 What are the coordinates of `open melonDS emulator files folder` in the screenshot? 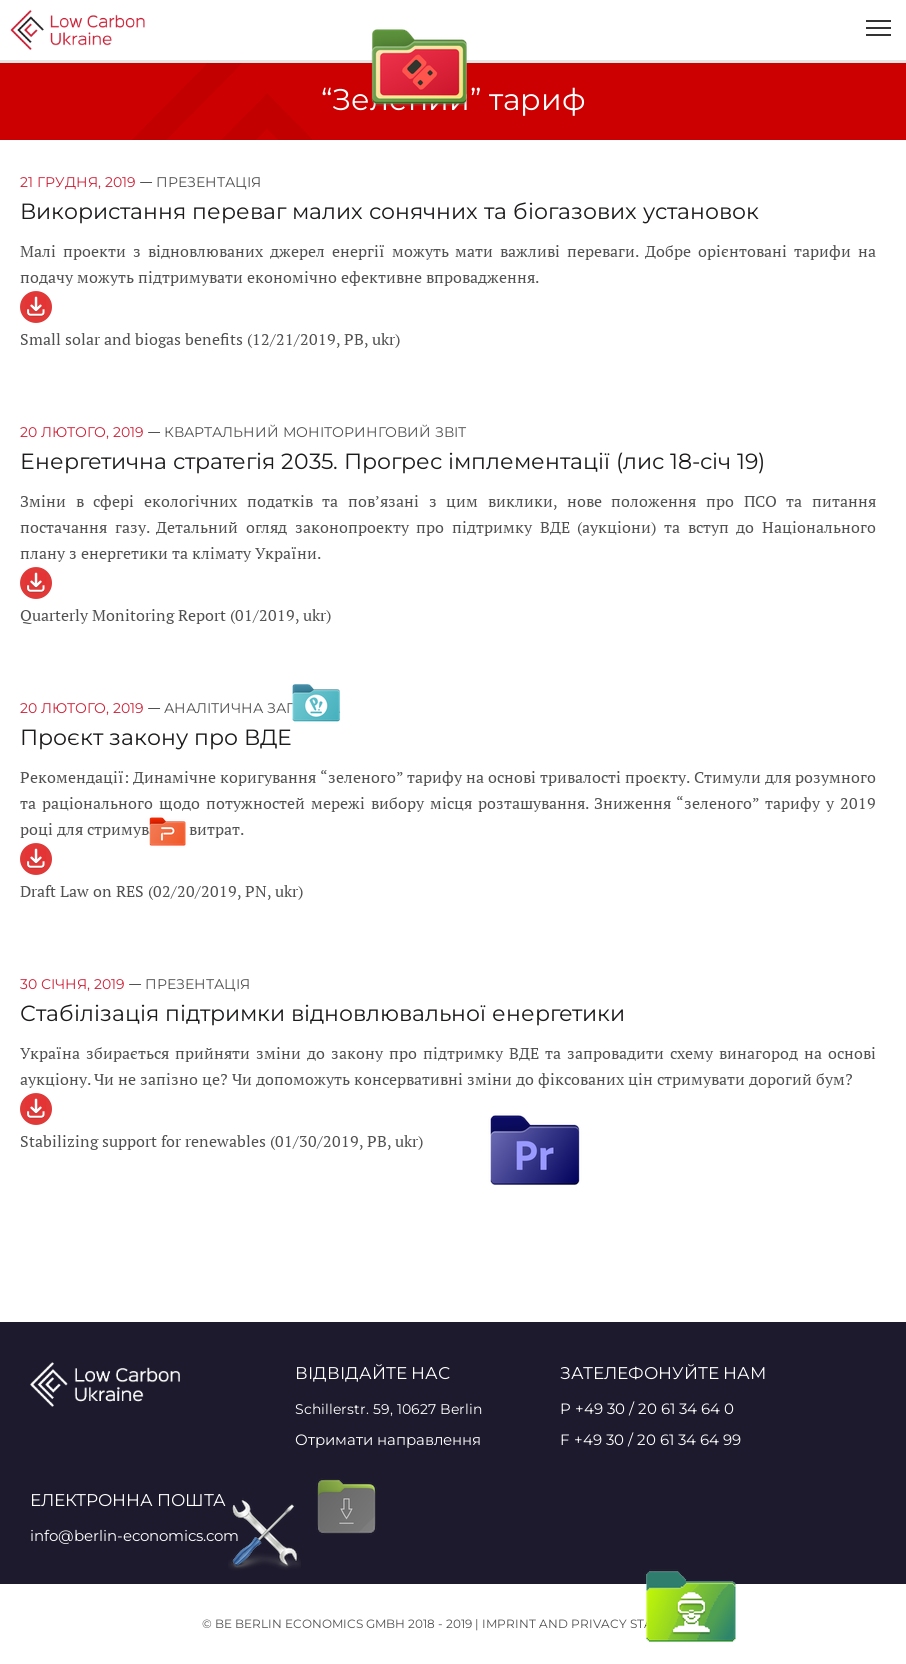 It's located at (419, 69).